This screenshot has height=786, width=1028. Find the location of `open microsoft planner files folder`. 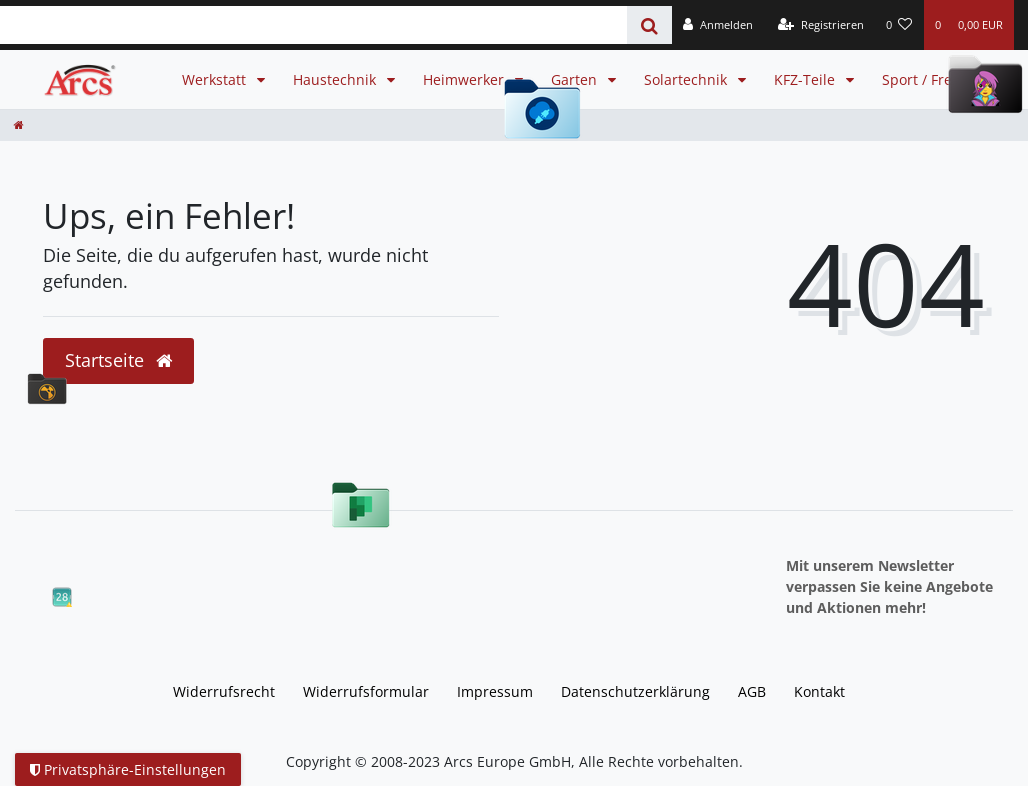

open microsoft planner files folder is located at coordinates (360, 506).